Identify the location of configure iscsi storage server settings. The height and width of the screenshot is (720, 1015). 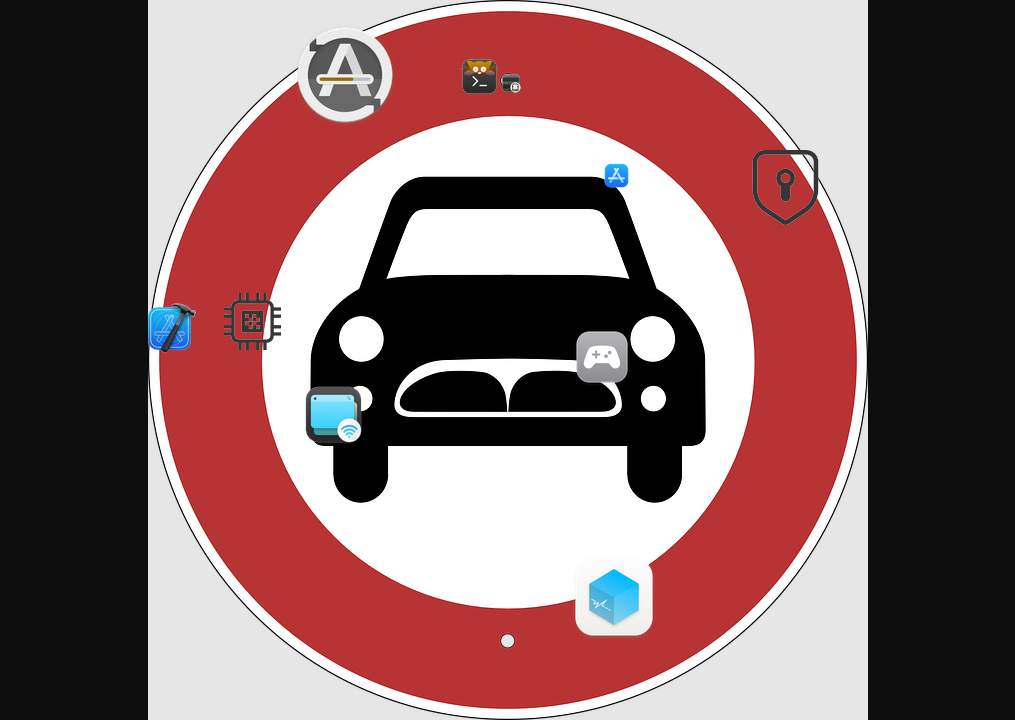
(511, 83).